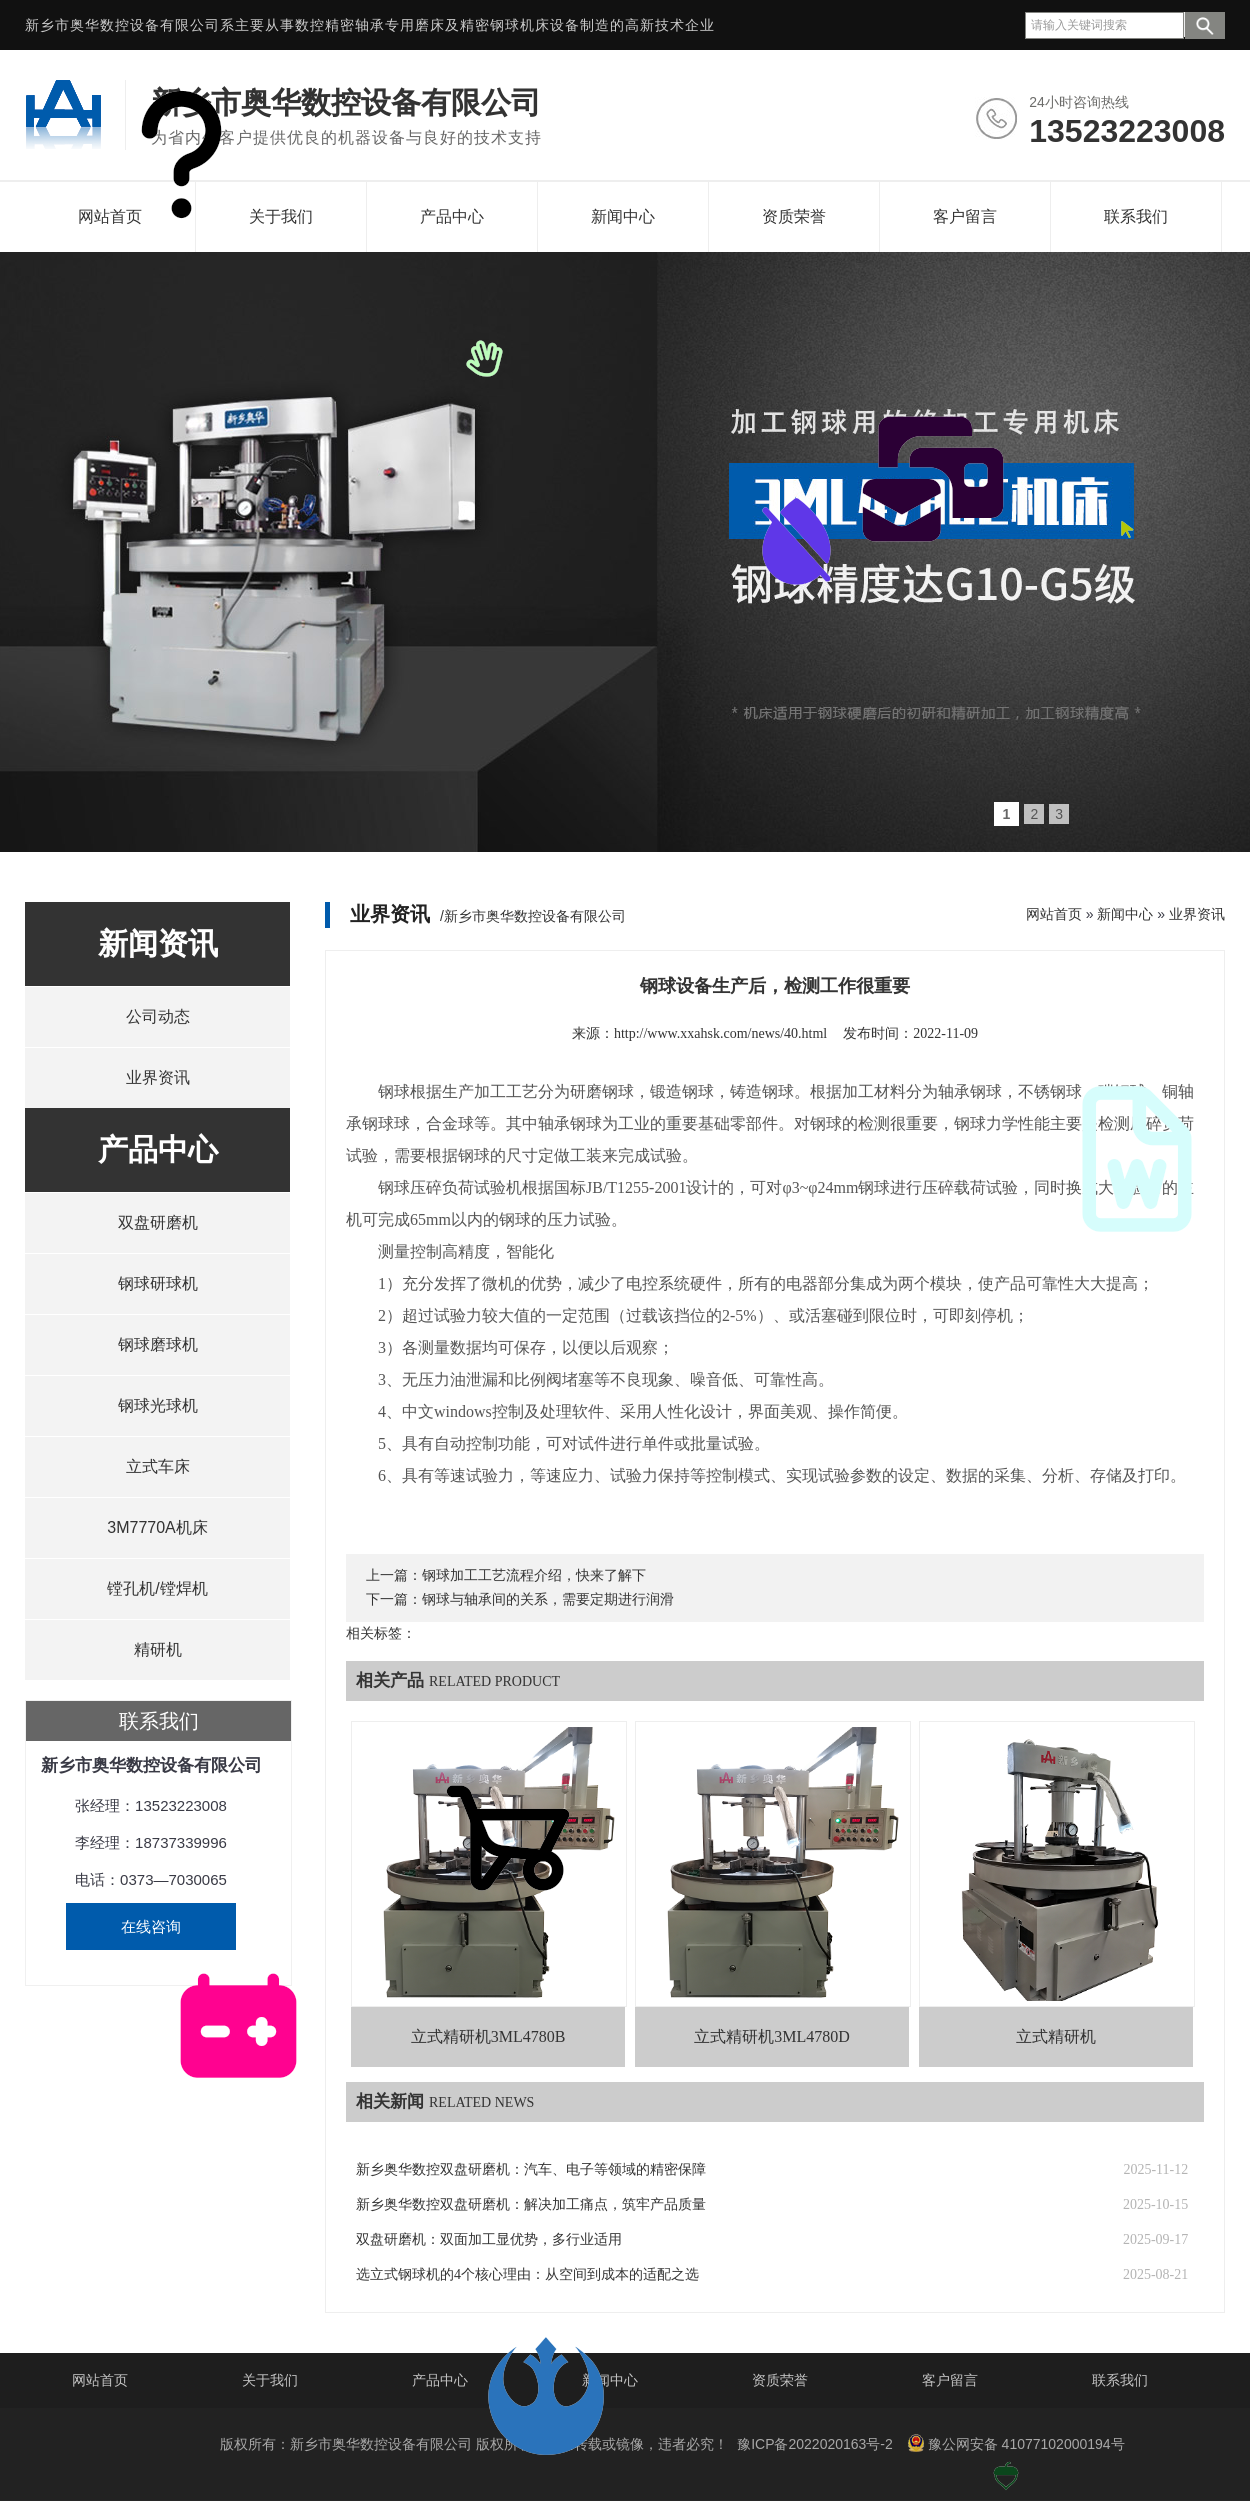 The height and width of the screenshot is (2501, 1250). Describe the element at coordinates (1006, 2476) in the screenshot. I see `access nature or outdoor-related content` at that location.